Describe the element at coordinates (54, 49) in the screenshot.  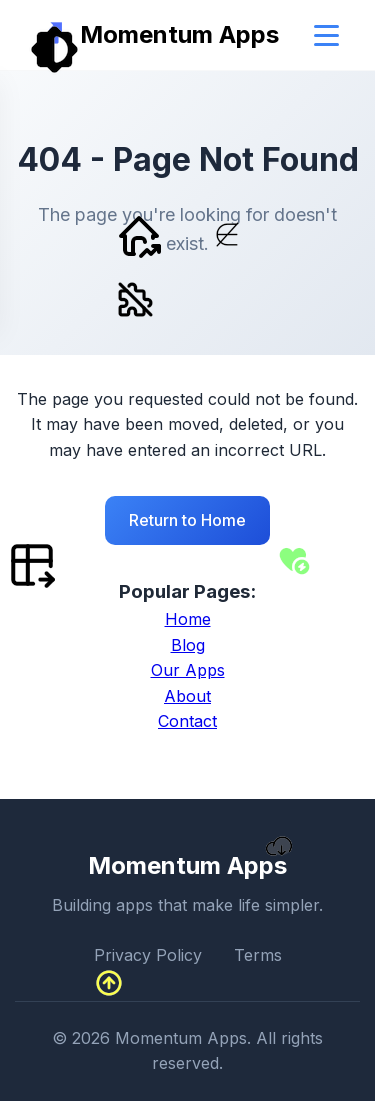
I see `adjust screen brightness settings` at that location.